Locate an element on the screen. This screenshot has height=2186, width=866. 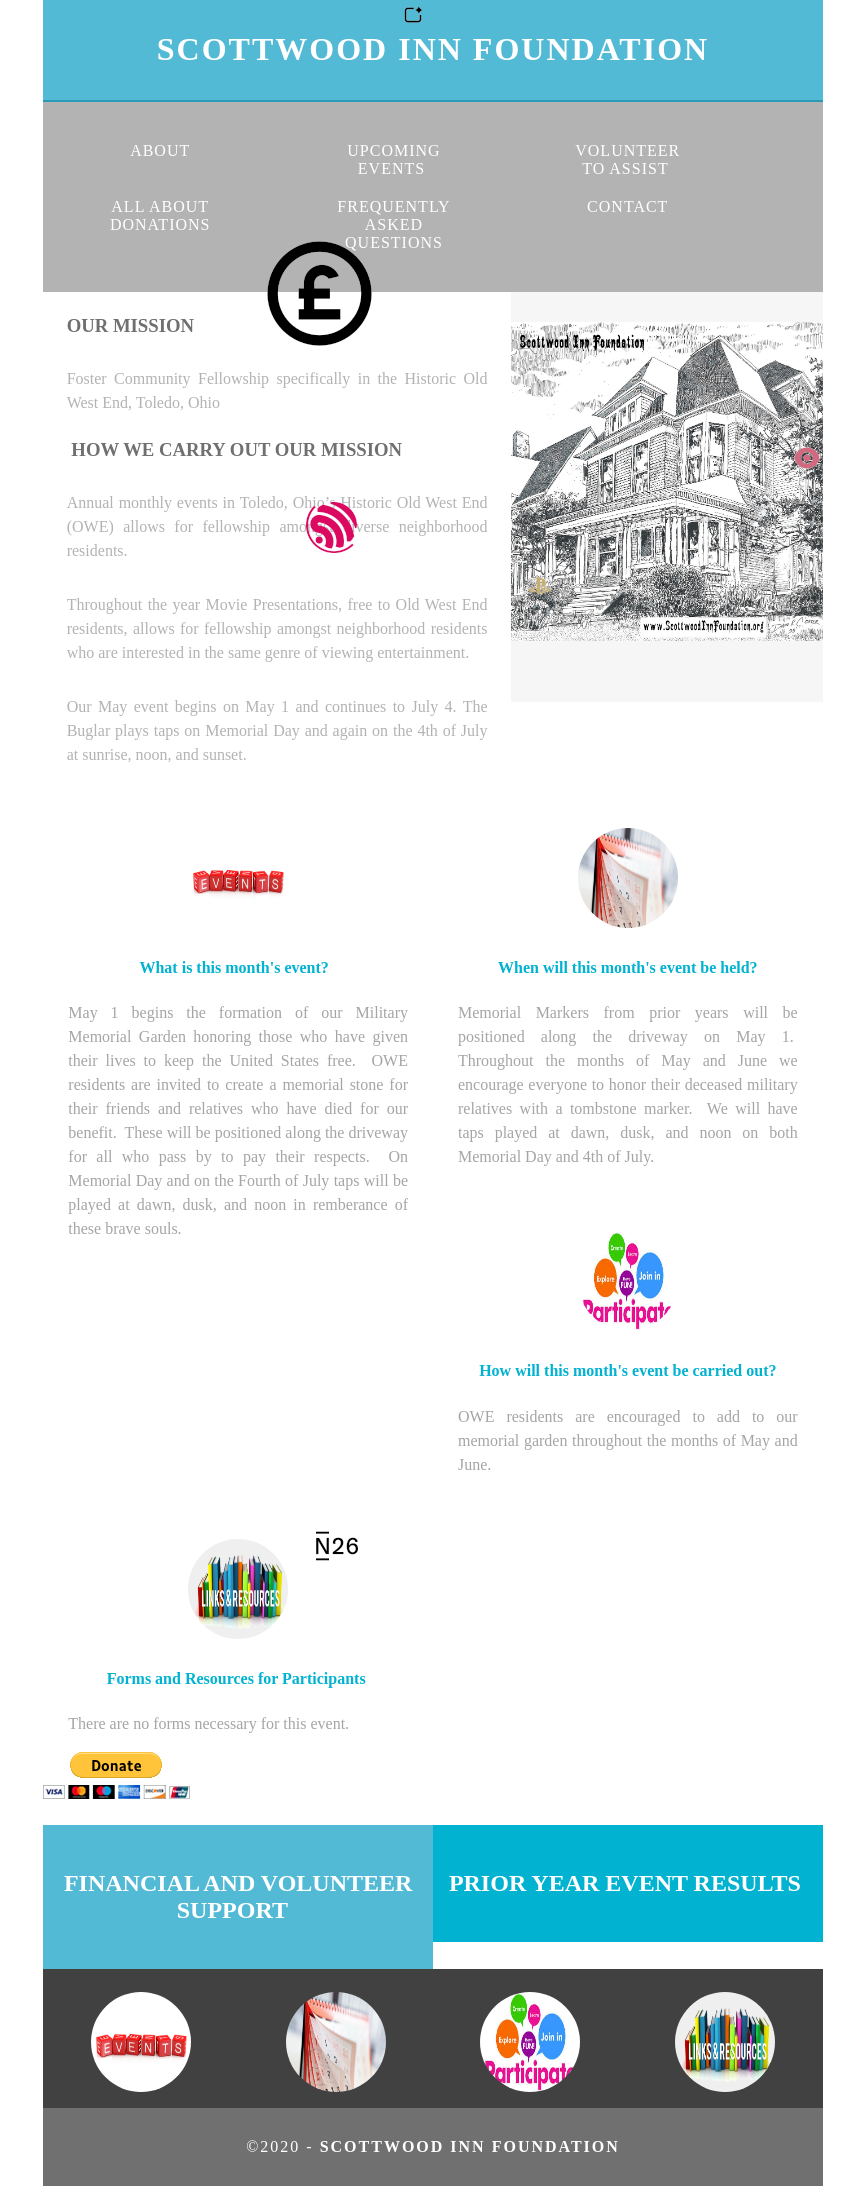
view or preview content is located at coordinates (807, 458).